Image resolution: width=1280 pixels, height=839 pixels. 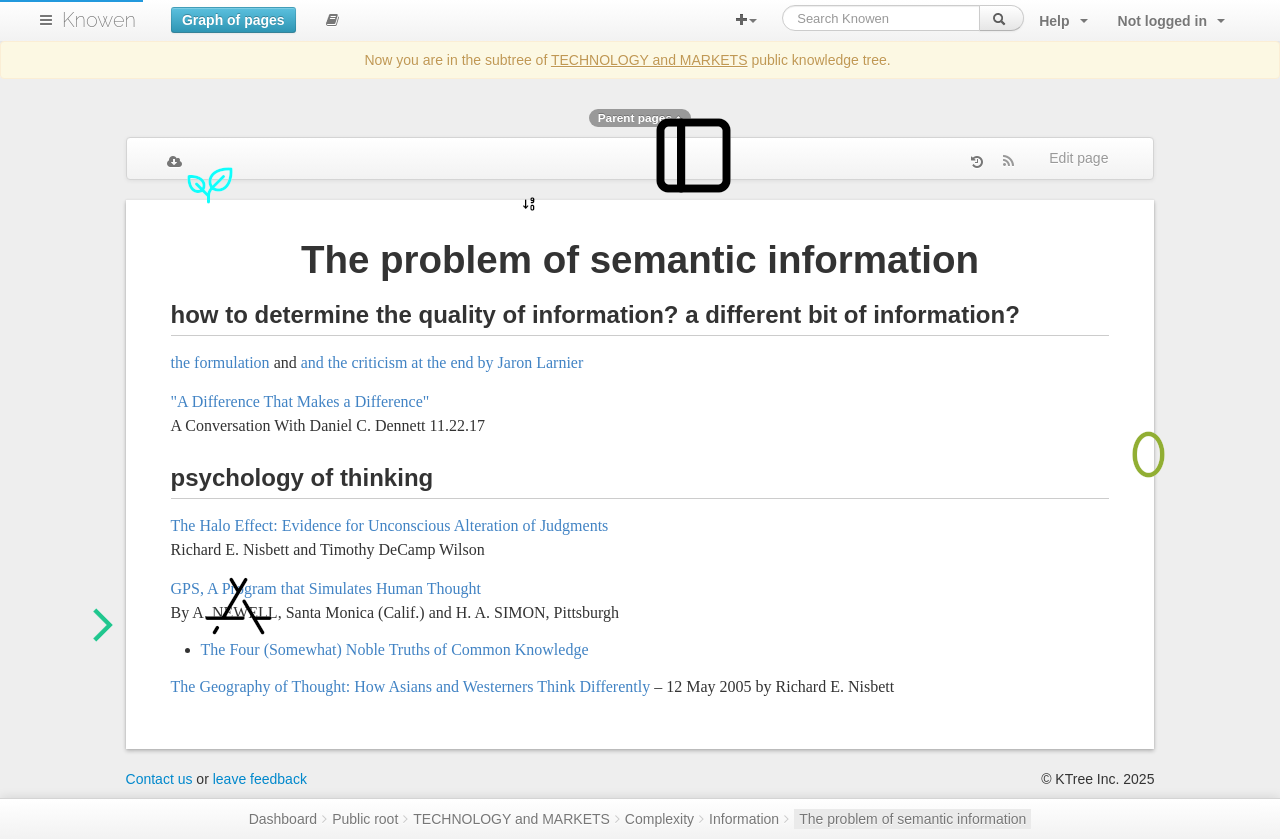 What do you see at coordinates (238, 608) in the screenshot?
I see `open the app store` at bounding box center [238, 608].